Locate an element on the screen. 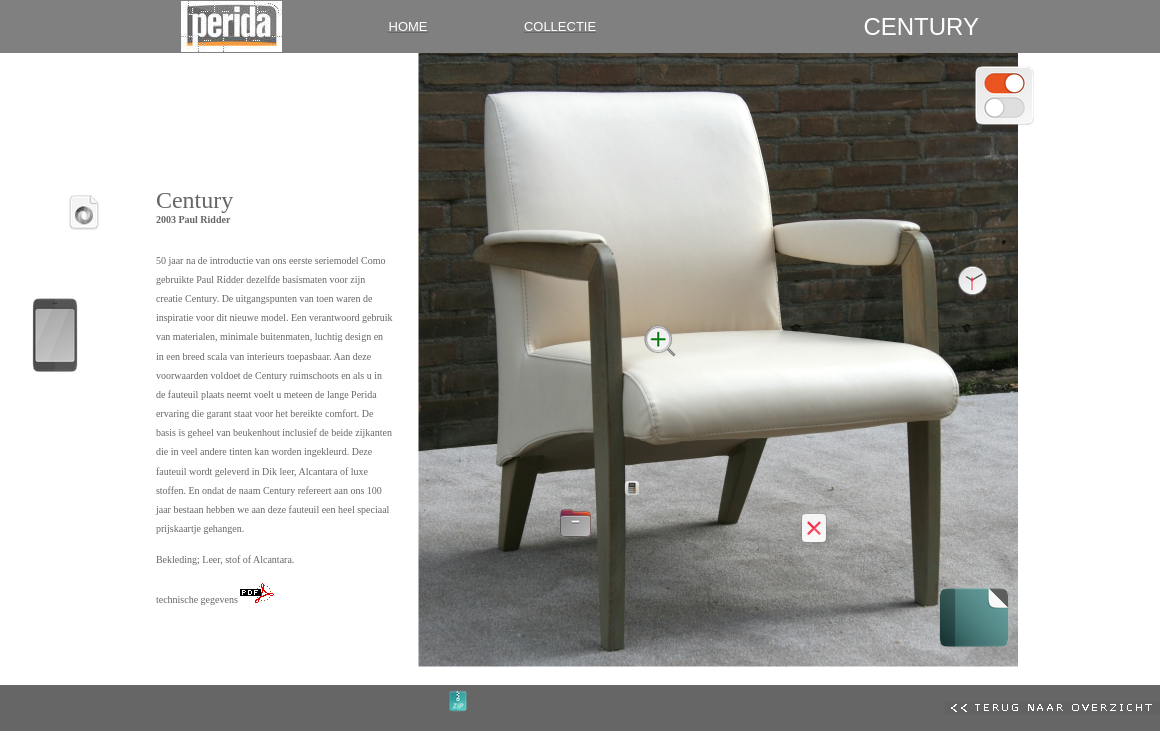  open gnome tweaks settings is located at coordinates (1004, 95).